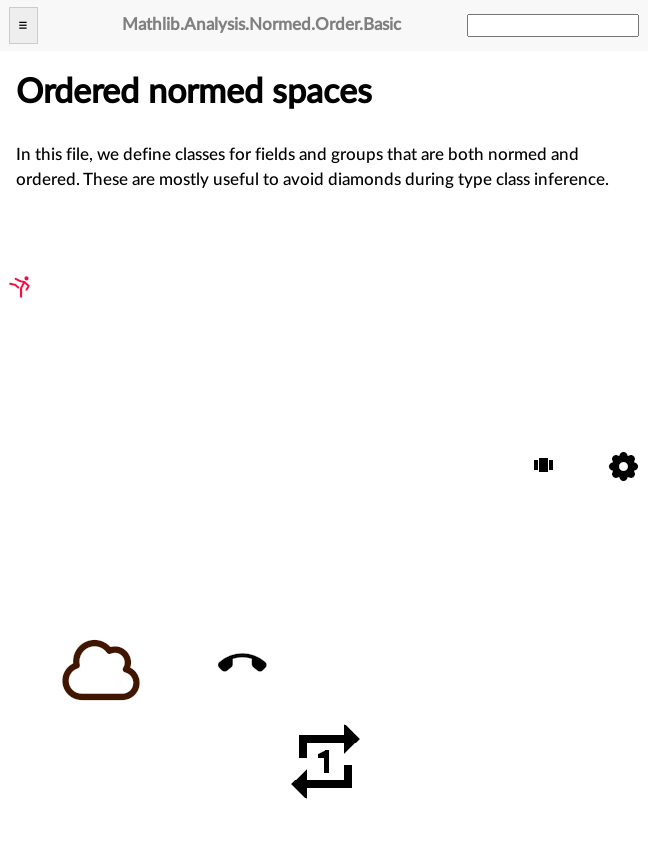  I want to click on access martial arts or combat sports content, so click(20, 287).